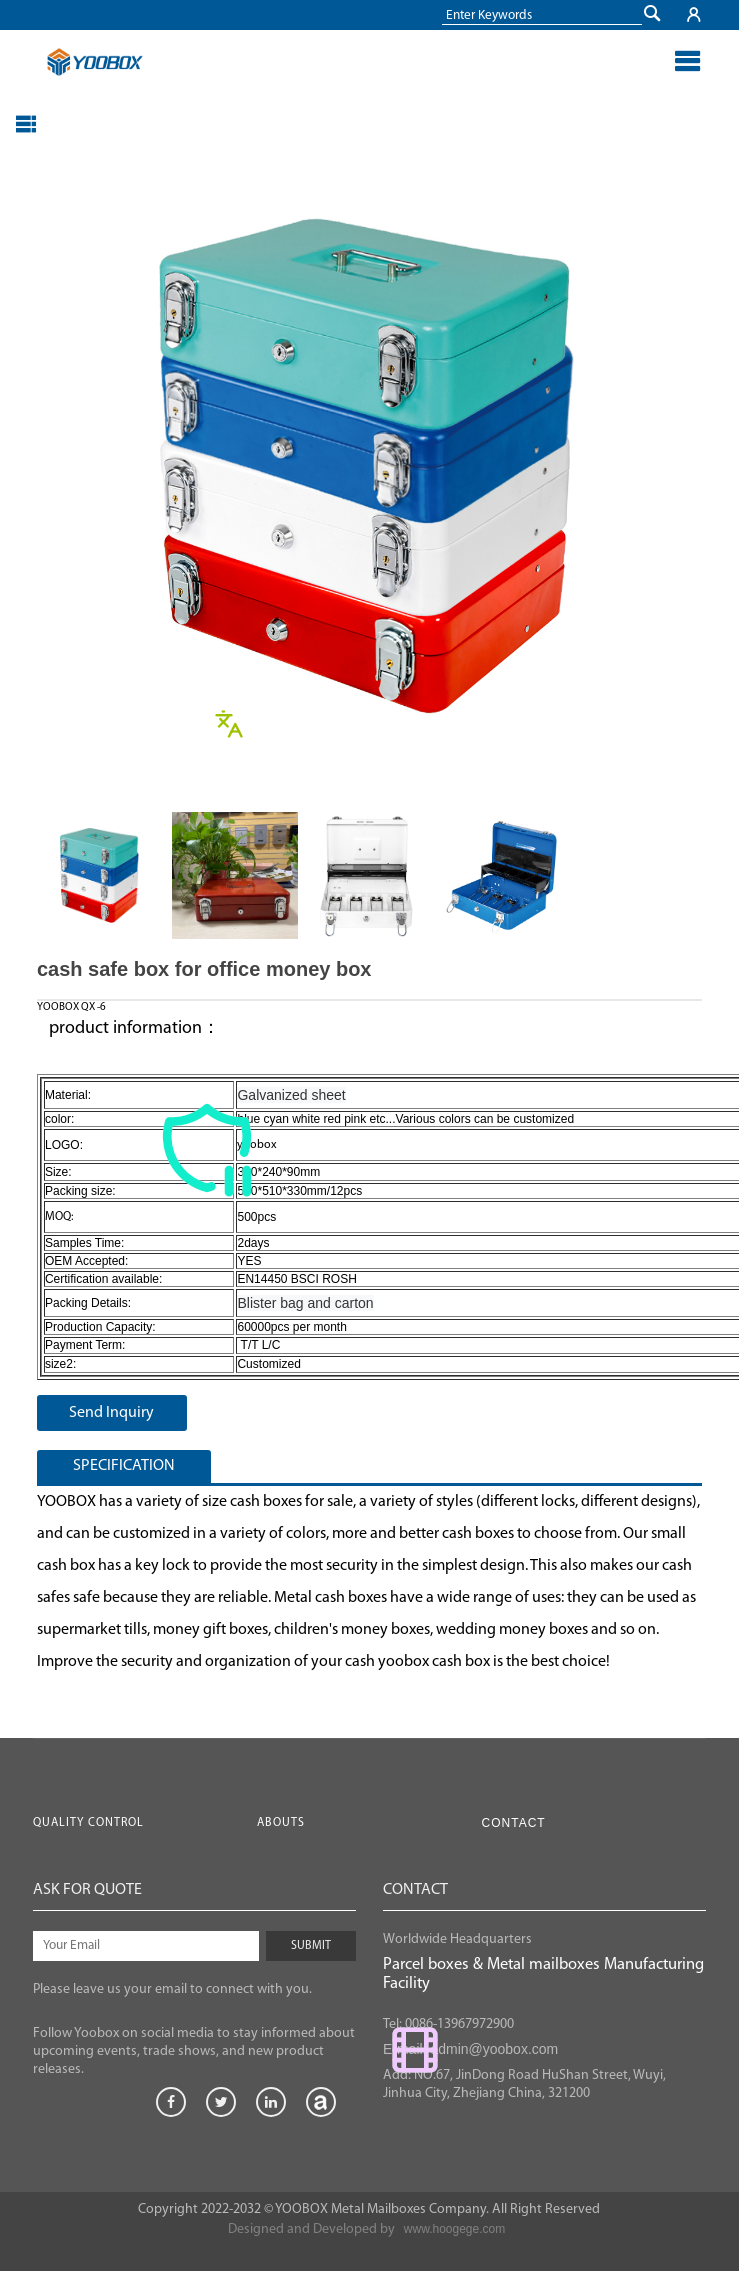 The width and height of the screenshot is (739, 2271). I want to click on access video or movie content, so click(415, 2050).